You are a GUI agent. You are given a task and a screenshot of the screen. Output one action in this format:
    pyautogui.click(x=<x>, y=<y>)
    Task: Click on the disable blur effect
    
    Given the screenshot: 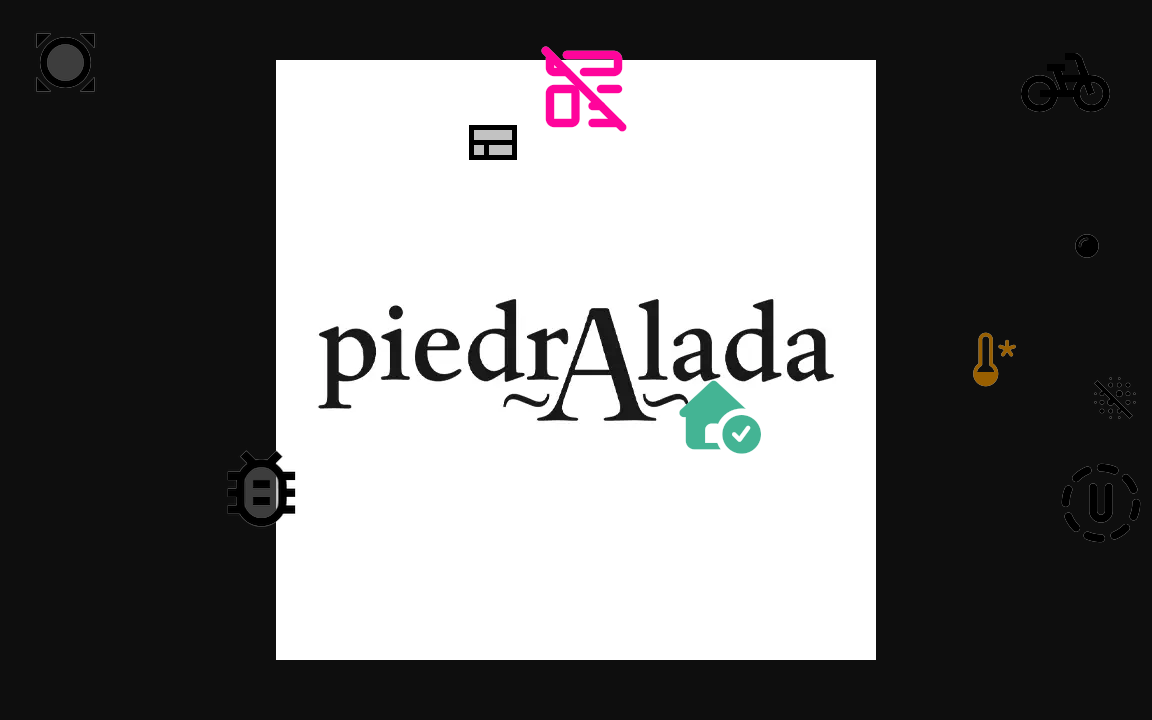 What is the action you would take?
    pyautogui.click(x=1115, y=398)
    